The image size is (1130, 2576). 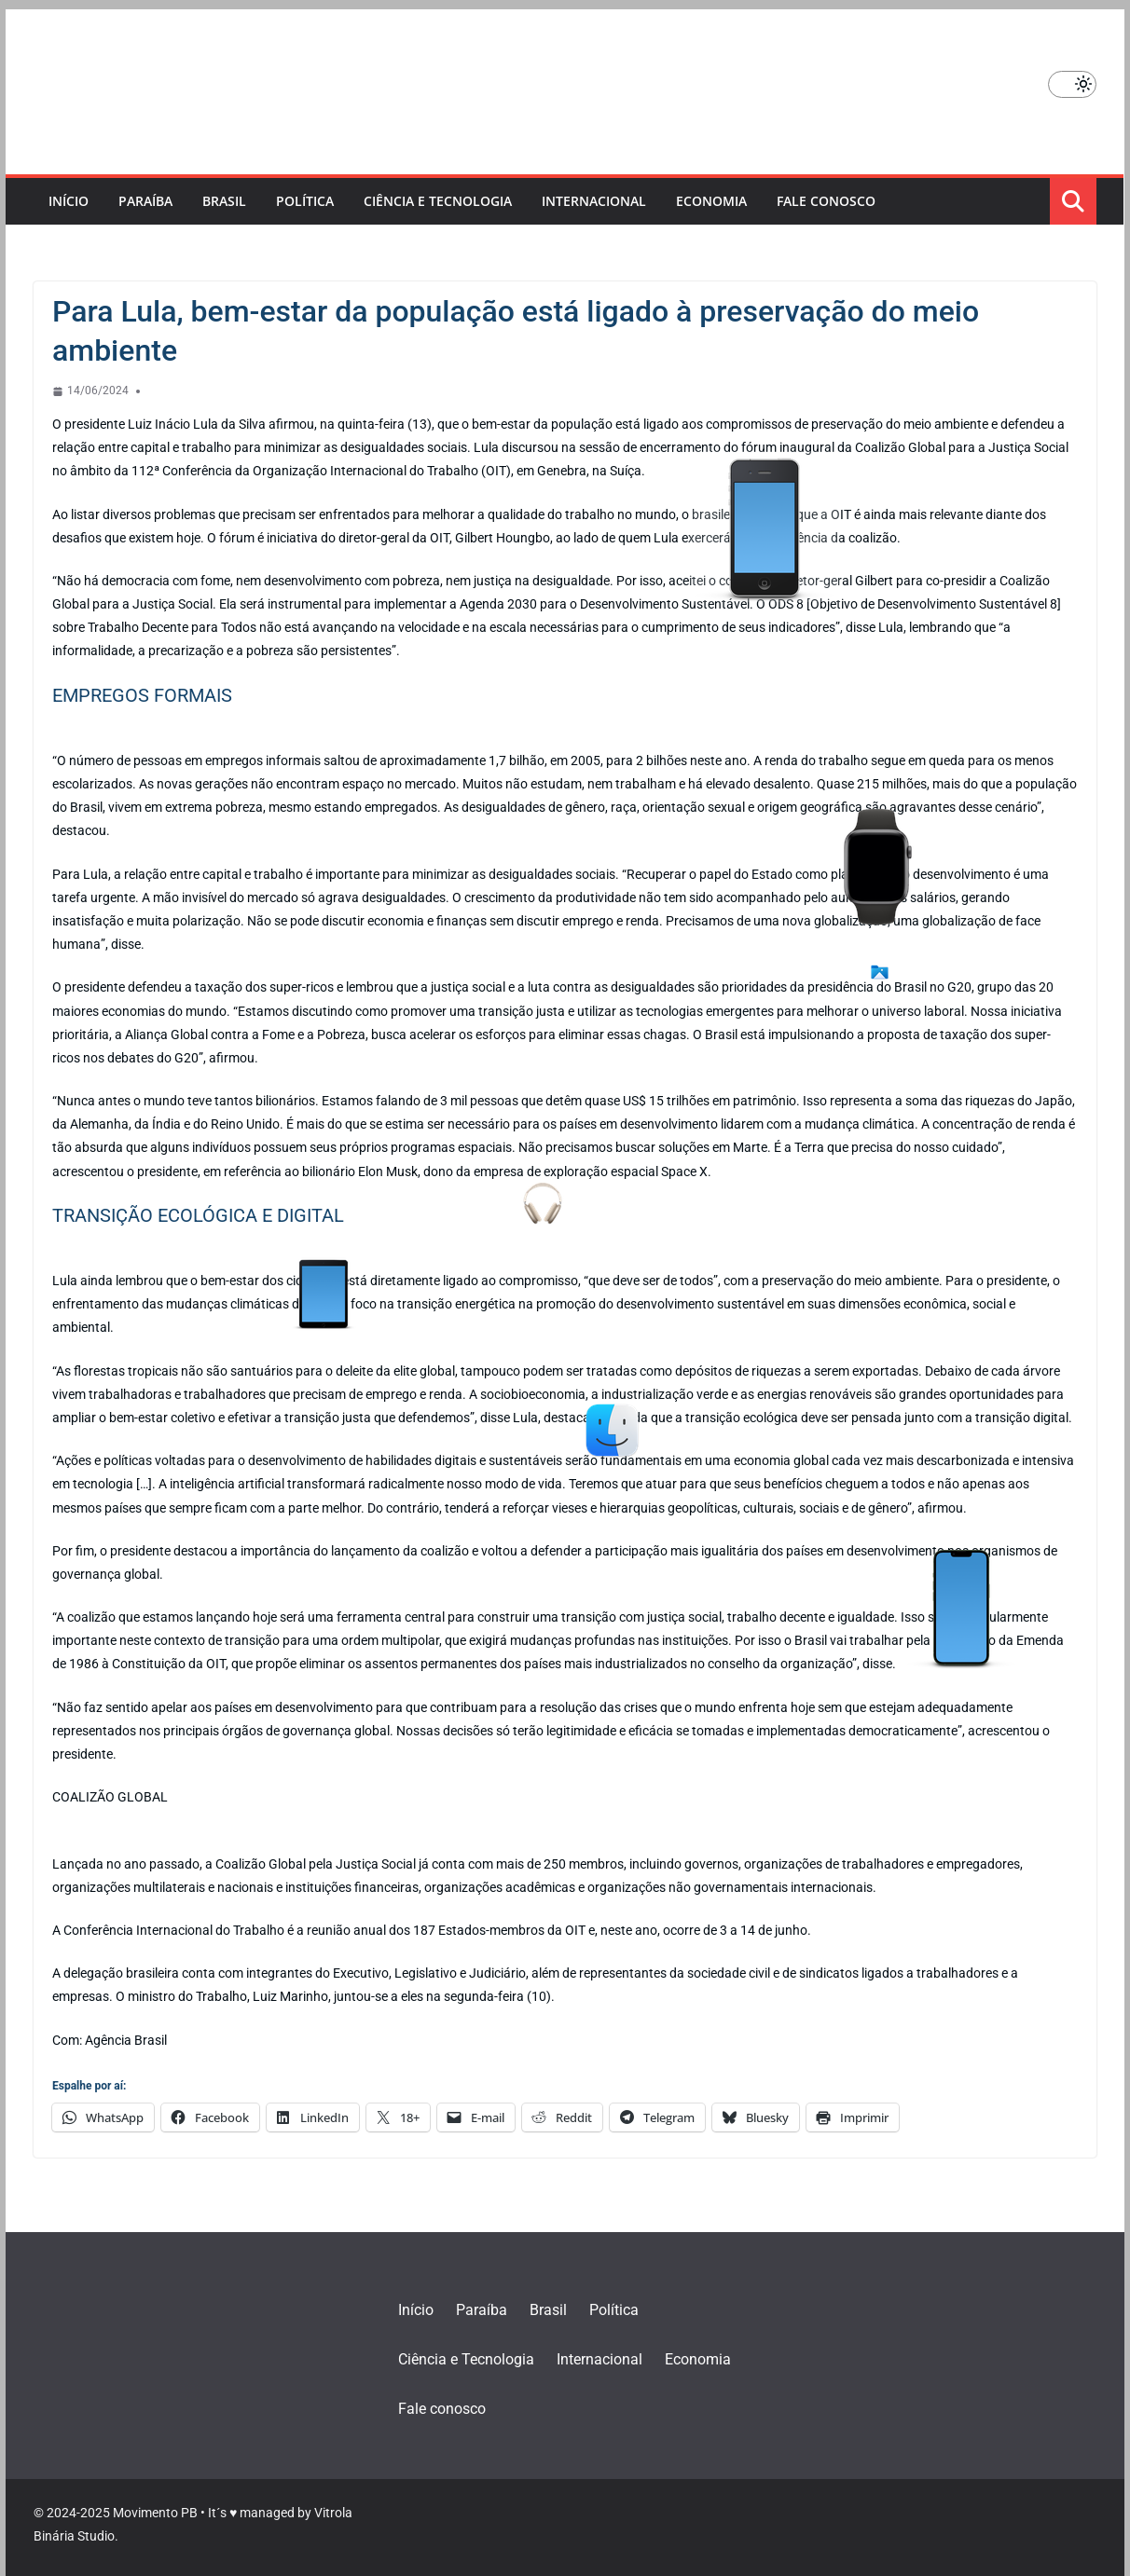 I want to click on iPhone 13 device icon, so click(x=961, y=1610).